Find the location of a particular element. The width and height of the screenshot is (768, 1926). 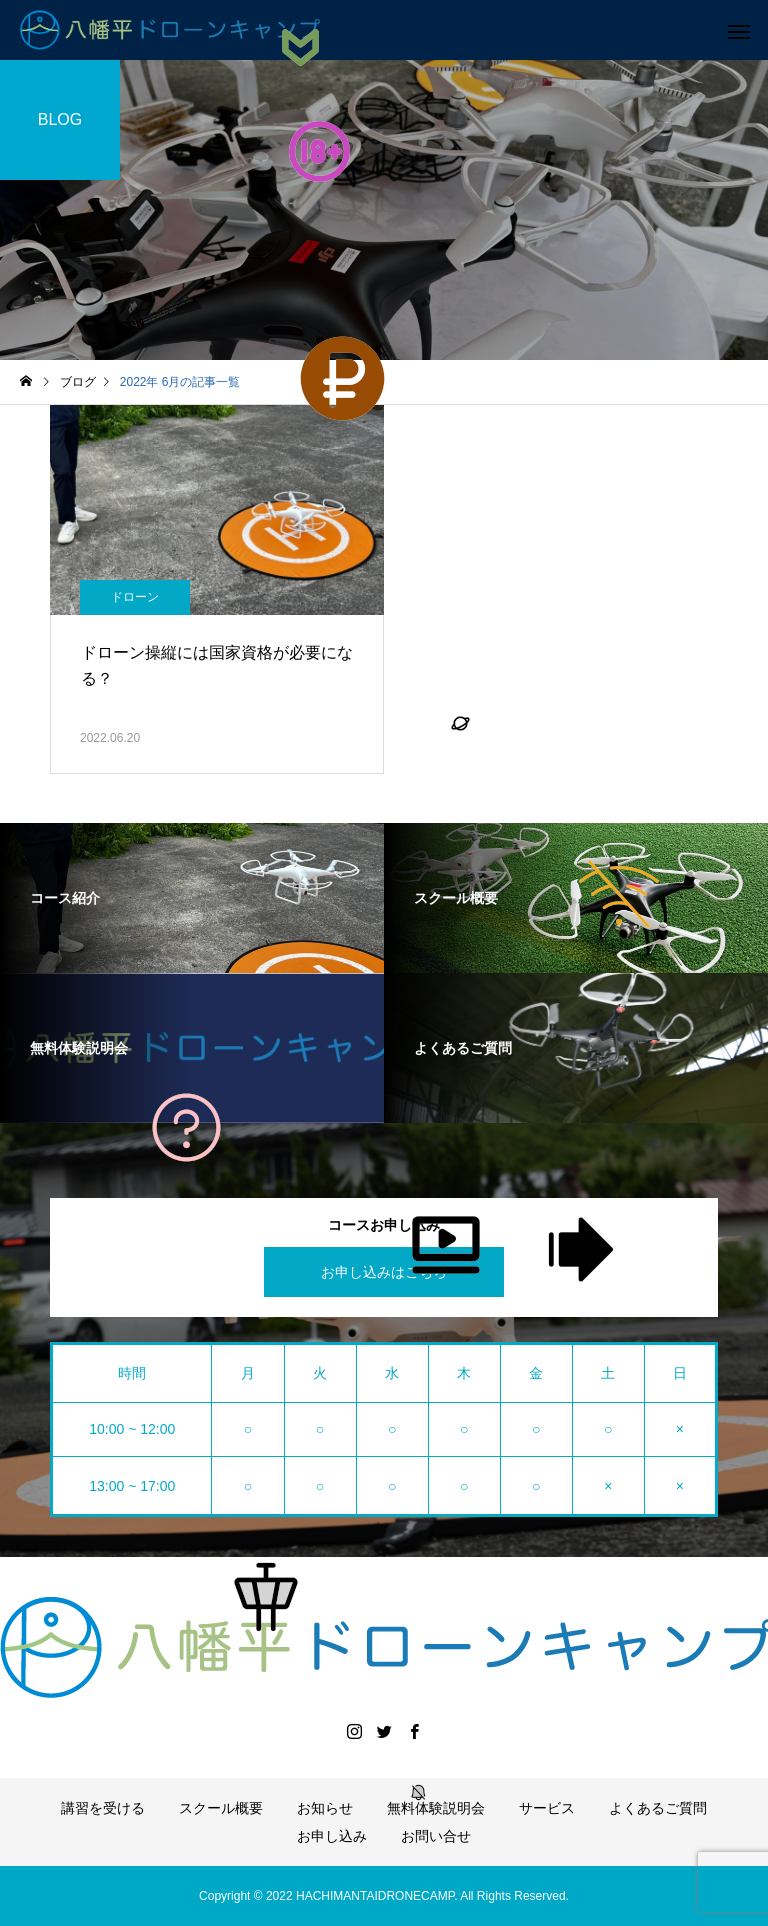

indicates age-restricted content (18+) is located at coordinates (319, 151).